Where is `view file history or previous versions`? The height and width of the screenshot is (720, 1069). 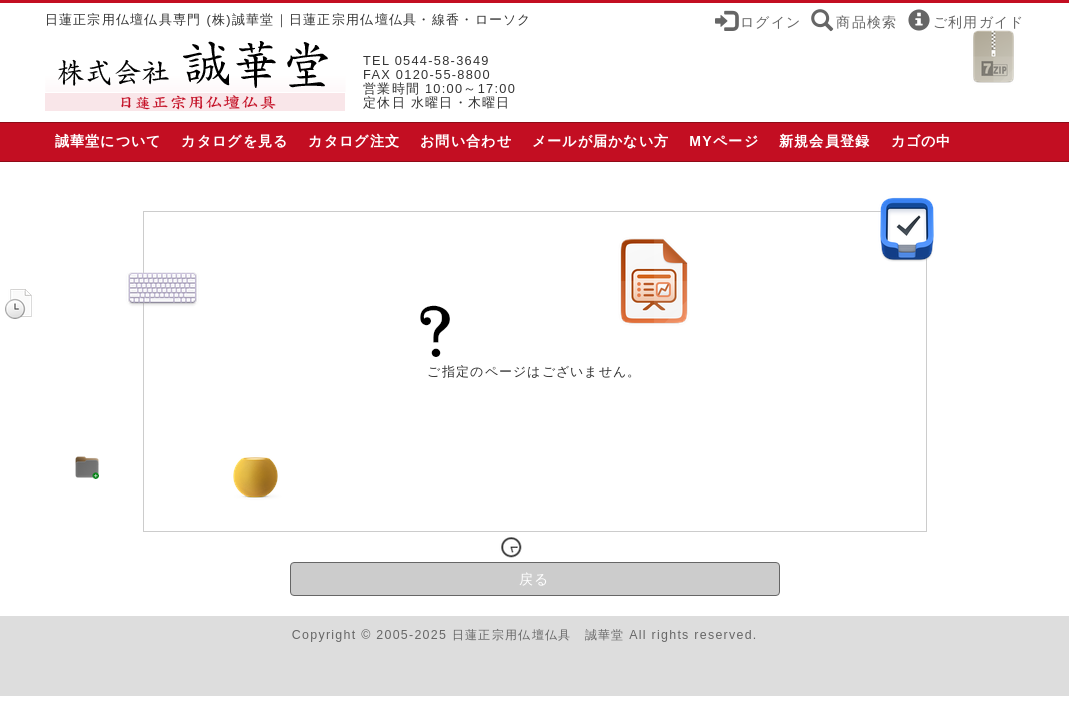 view file history or previous versions is located at coordinates (21, 303).